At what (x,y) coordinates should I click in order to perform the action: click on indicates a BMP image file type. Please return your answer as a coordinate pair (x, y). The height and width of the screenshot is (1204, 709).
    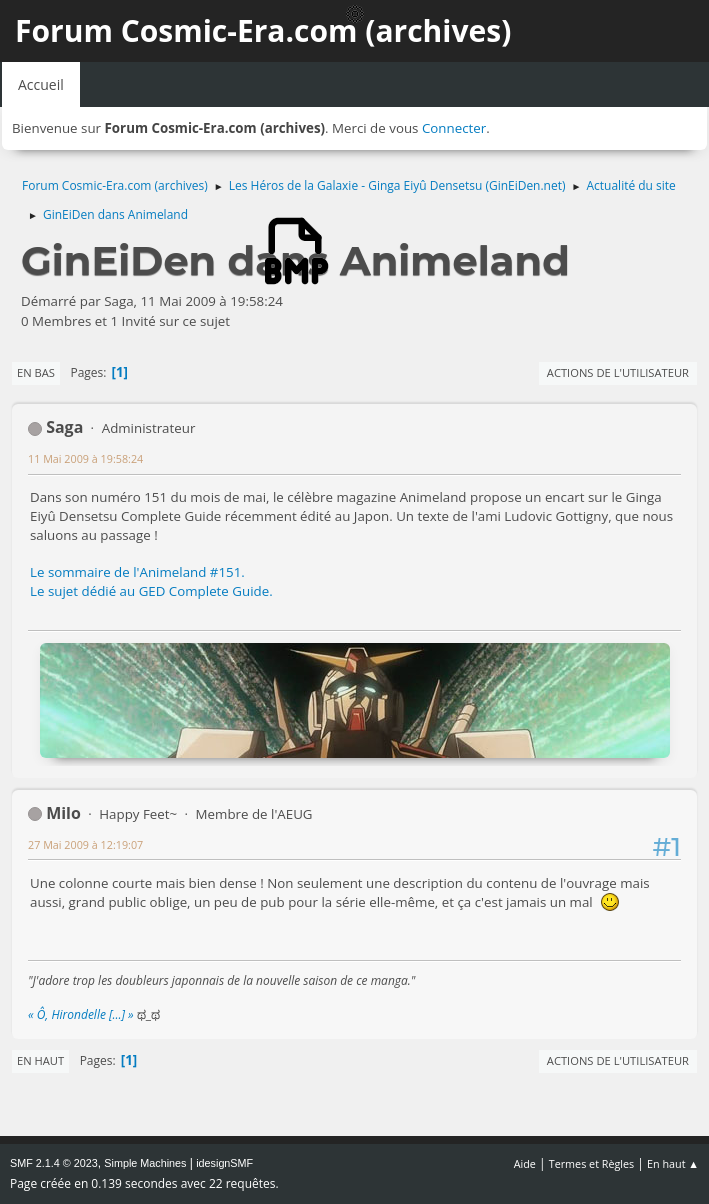
    Looking at the image, I should click on (295, 251).